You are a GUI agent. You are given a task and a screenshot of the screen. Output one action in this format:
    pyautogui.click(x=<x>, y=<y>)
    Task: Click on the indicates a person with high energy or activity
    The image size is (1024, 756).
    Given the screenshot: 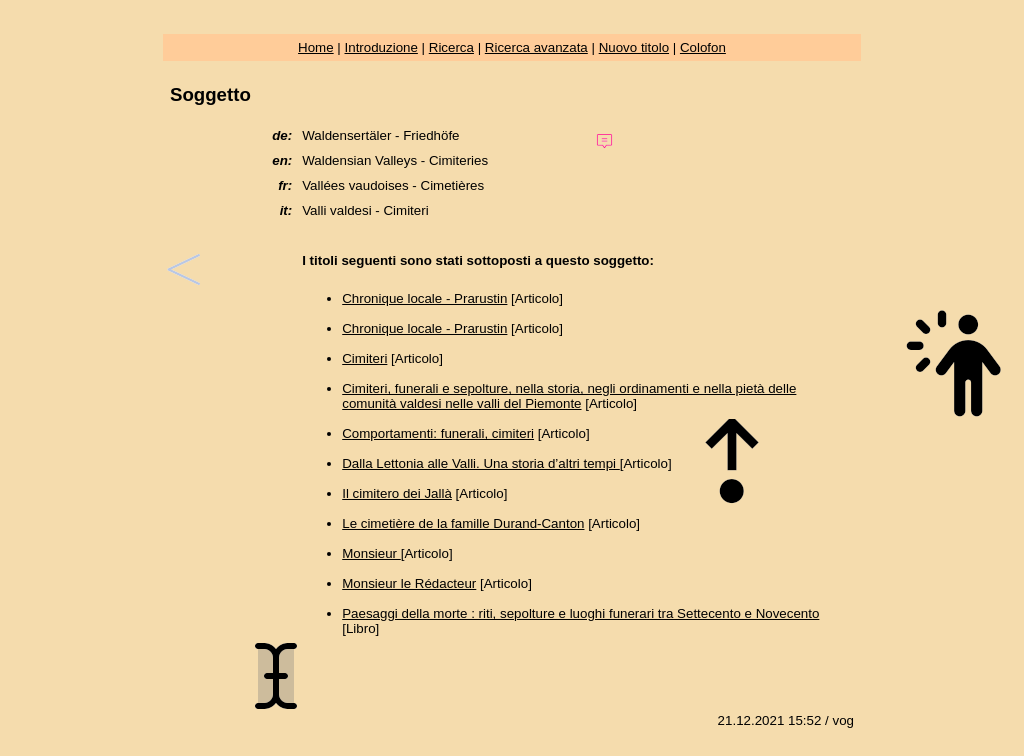 What is the action you would take?
    pyautogui.click(x=962, y=365)
    